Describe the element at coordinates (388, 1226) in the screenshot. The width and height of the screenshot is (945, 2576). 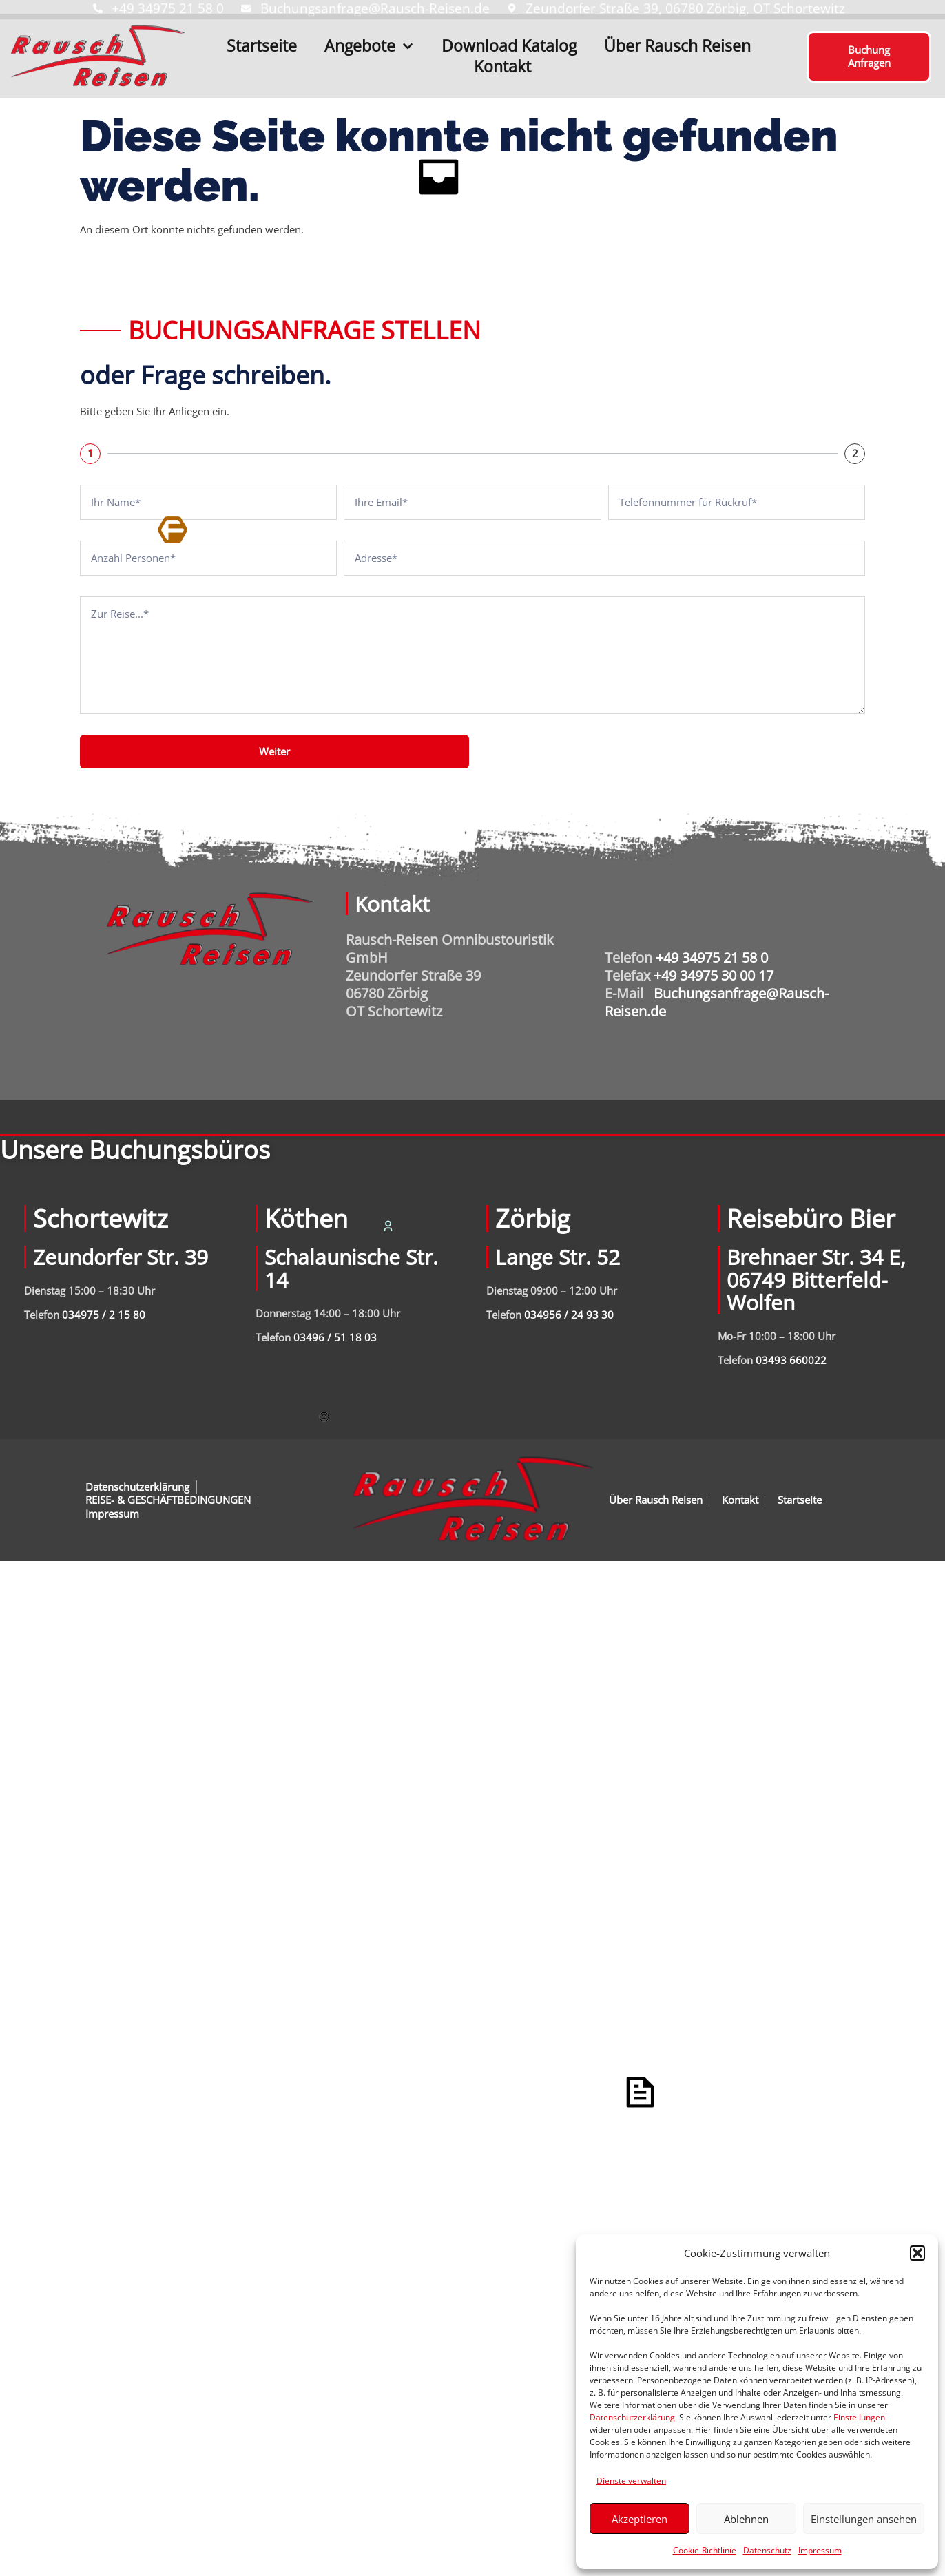
I see `view your profile` at that location.